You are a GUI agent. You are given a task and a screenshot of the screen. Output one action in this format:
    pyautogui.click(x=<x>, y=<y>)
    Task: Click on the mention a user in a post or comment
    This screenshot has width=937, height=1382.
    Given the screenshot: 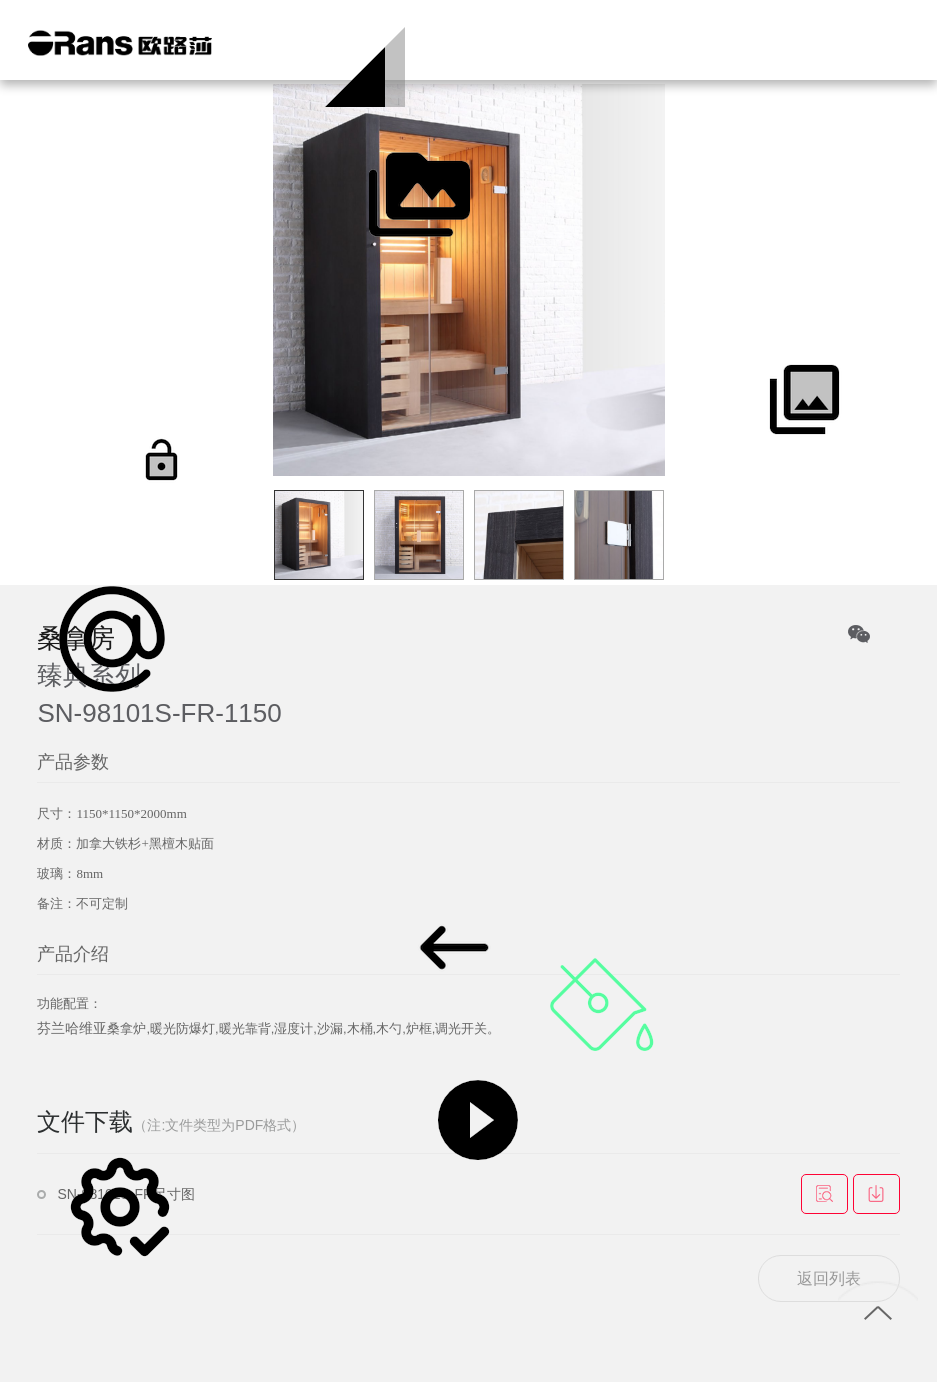 What is the action you would take?
    pyautogui.click(x=112, y=639)
    